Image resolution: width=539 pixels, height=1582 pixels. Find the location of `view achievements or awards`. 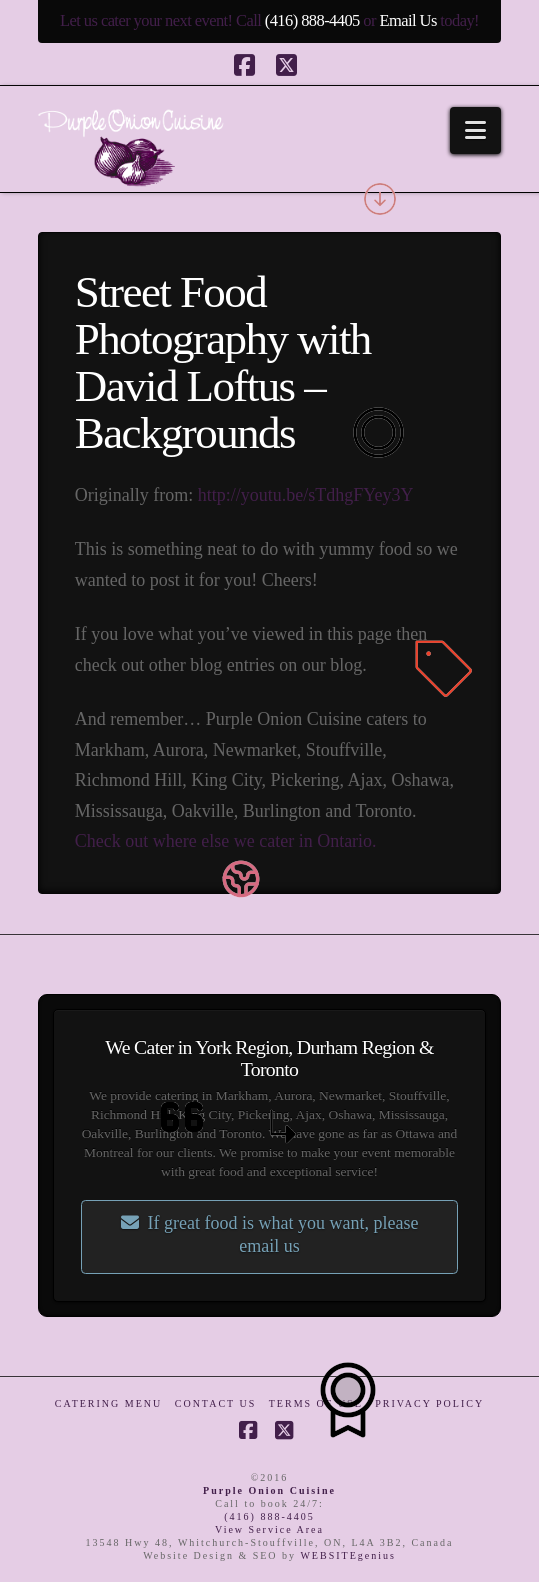

view achievements or awards is located at coordinates (348, 1400).